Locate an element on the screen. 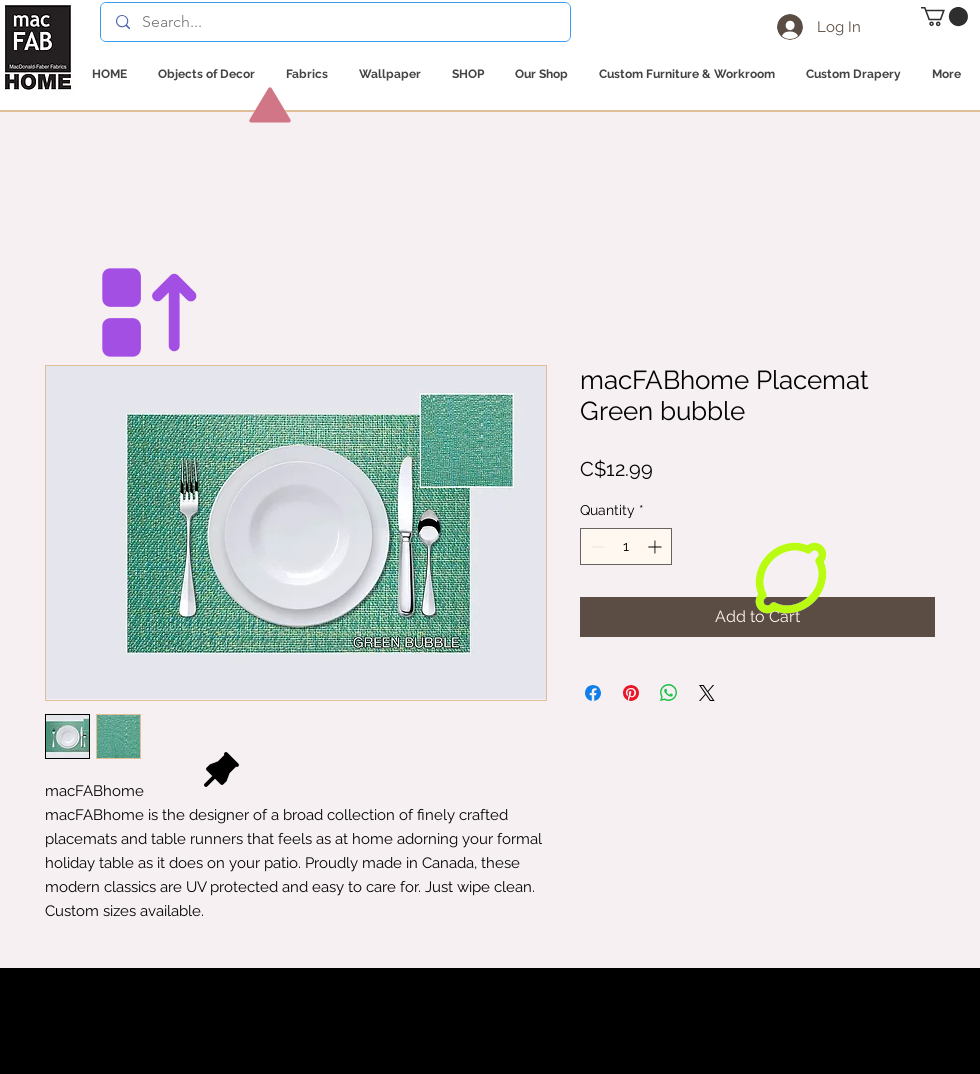 The width and height of the screenshot is (980, 1074). pin this item to keep it visible is located at coordinates (221, 770).